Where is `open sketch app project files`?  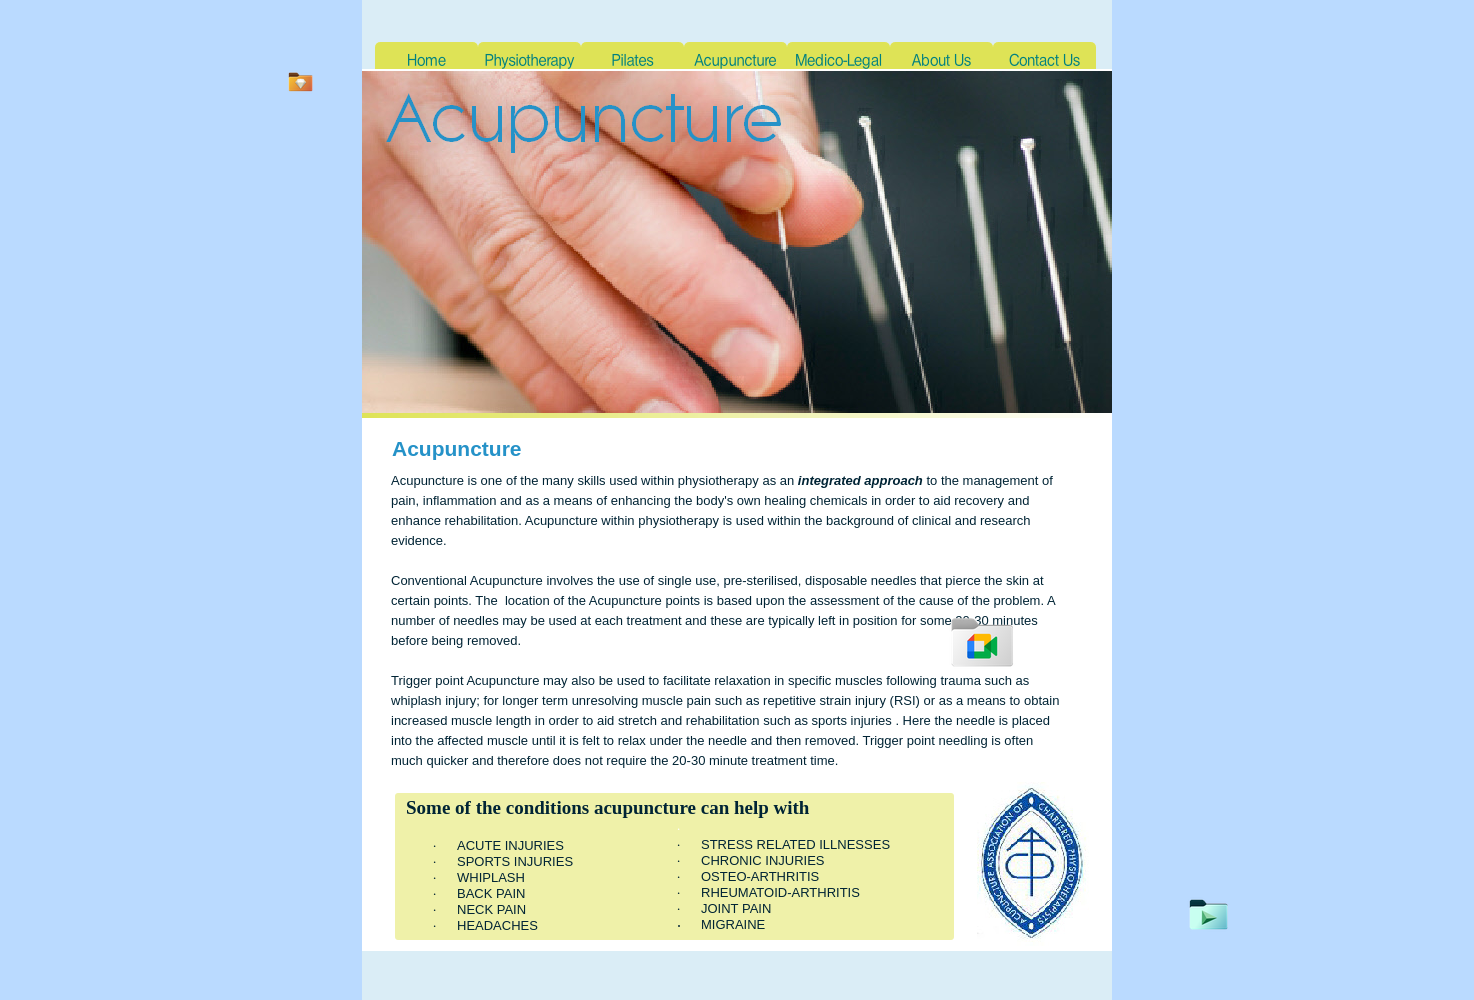 open sketch app project files is located at coordinates (300, 82).